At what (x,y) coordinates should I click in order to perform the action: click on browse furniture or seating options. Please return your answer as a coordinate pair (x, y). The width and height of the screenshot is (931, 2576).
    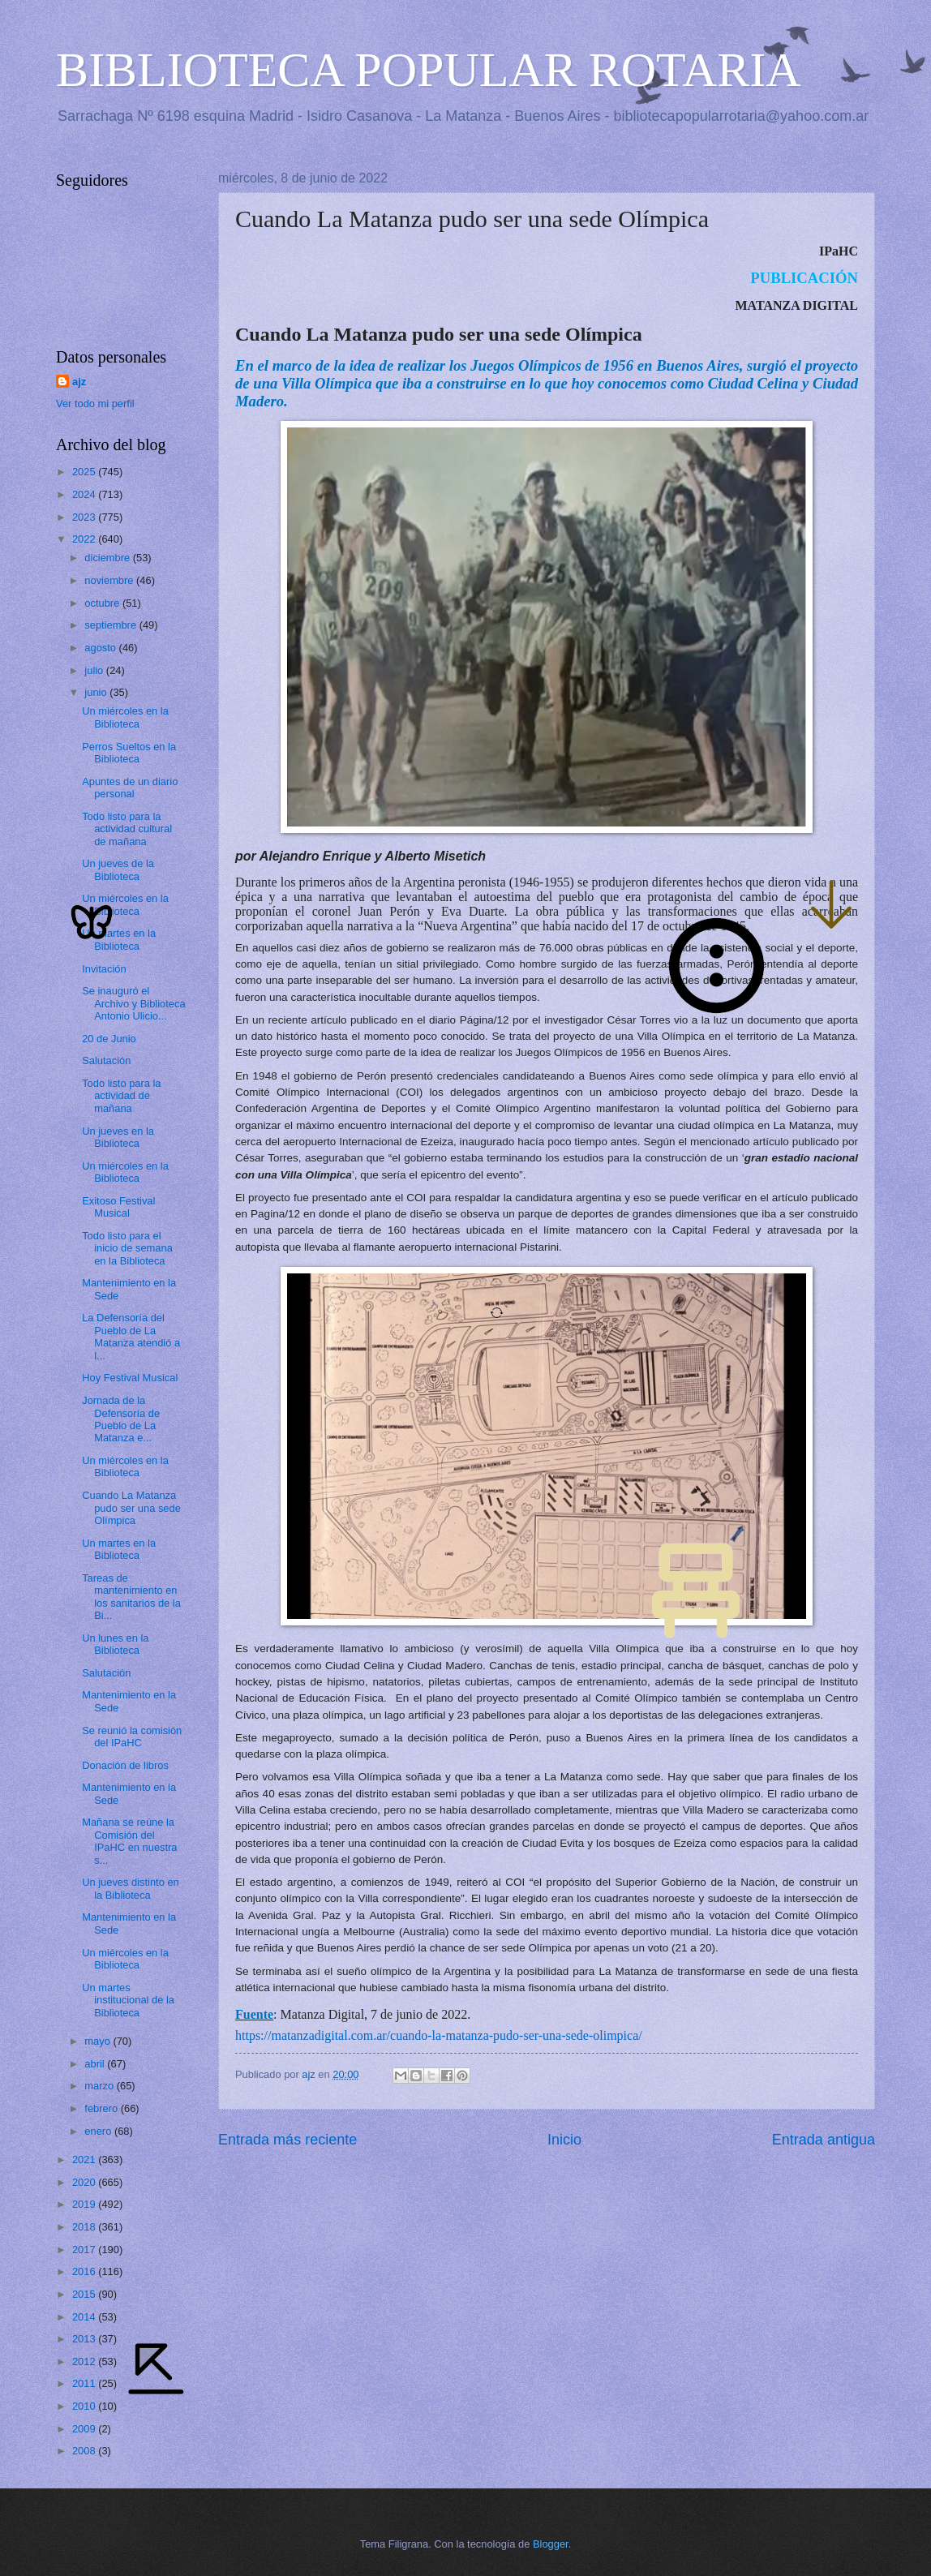
    Looking at the image, I should click on (696, 1591).